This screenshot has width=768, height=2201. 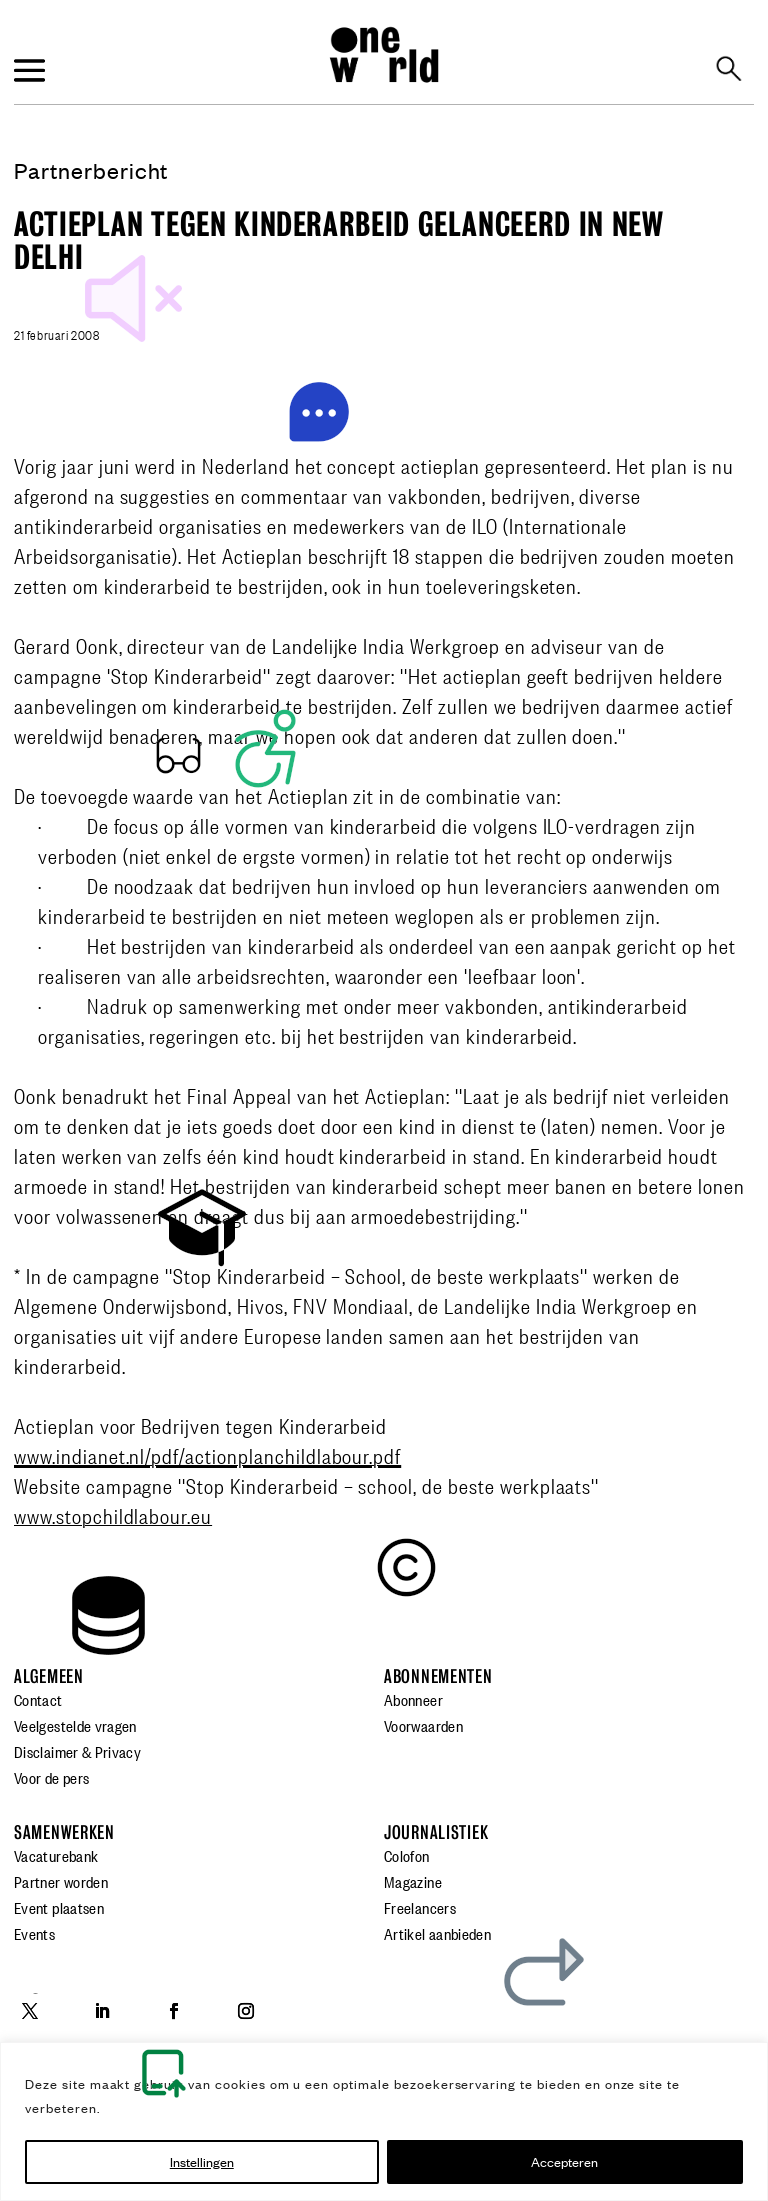 I want to click on open chat or messaging, so click(x=318, y=413).